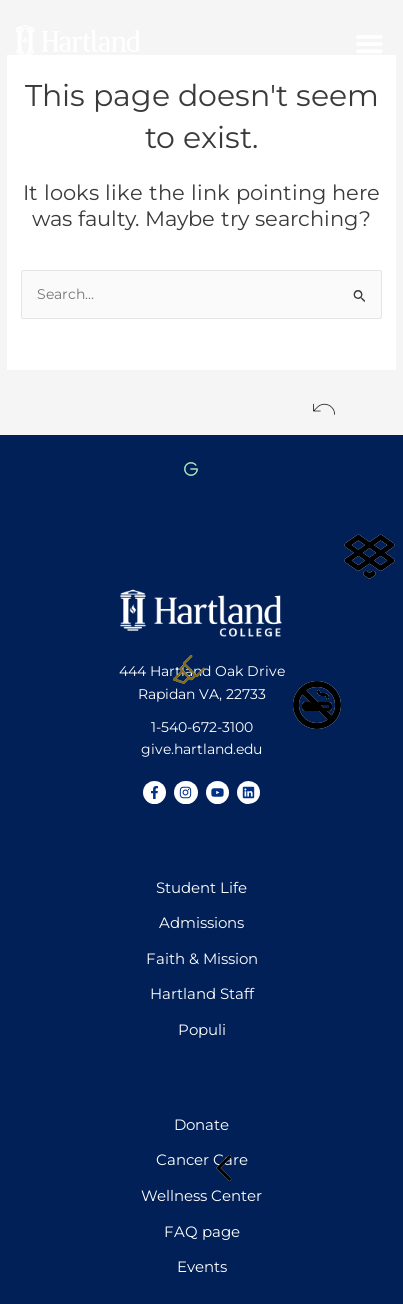 The height and width of the screenshot is (1304, 403). What do you see at coordinates (191, 469) in the screenshot?
I see `sign in with Google` at bounding box center [191, 469].